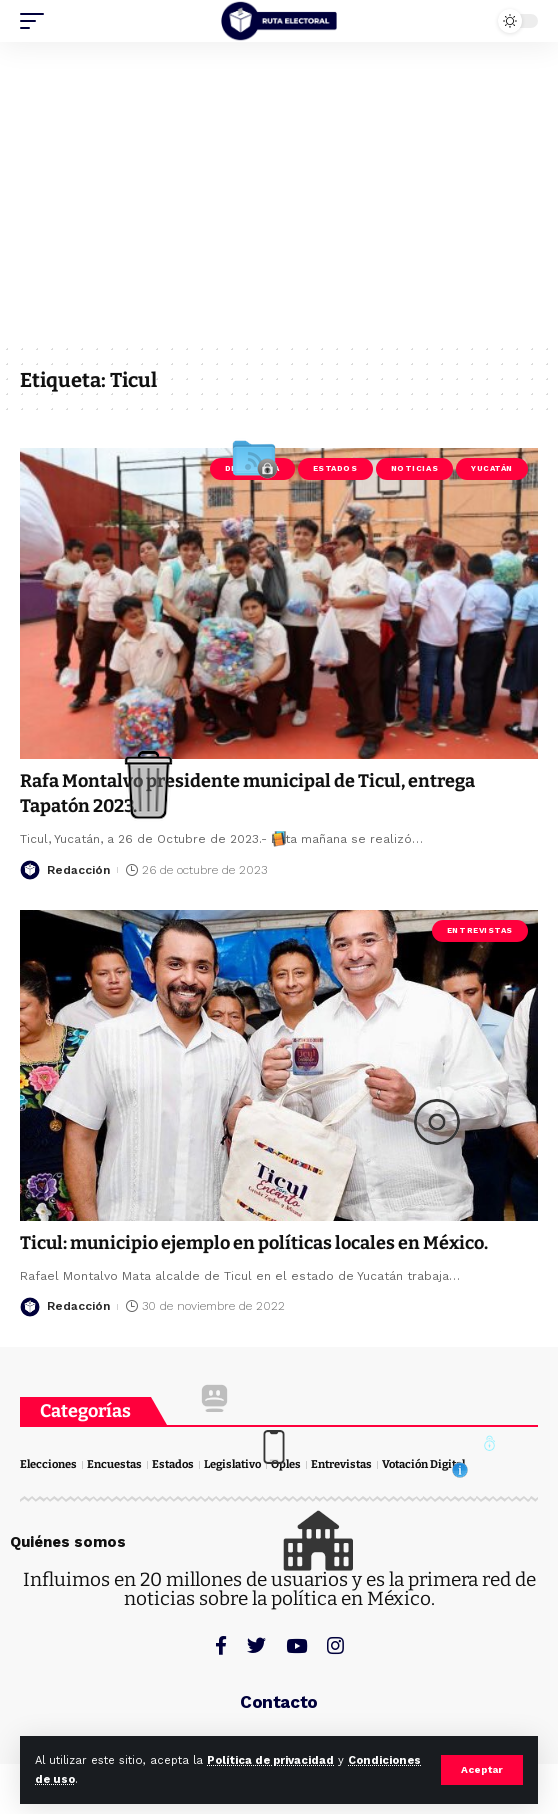  I want to click on open system profiler to analyze performance, so click(489, 1443).